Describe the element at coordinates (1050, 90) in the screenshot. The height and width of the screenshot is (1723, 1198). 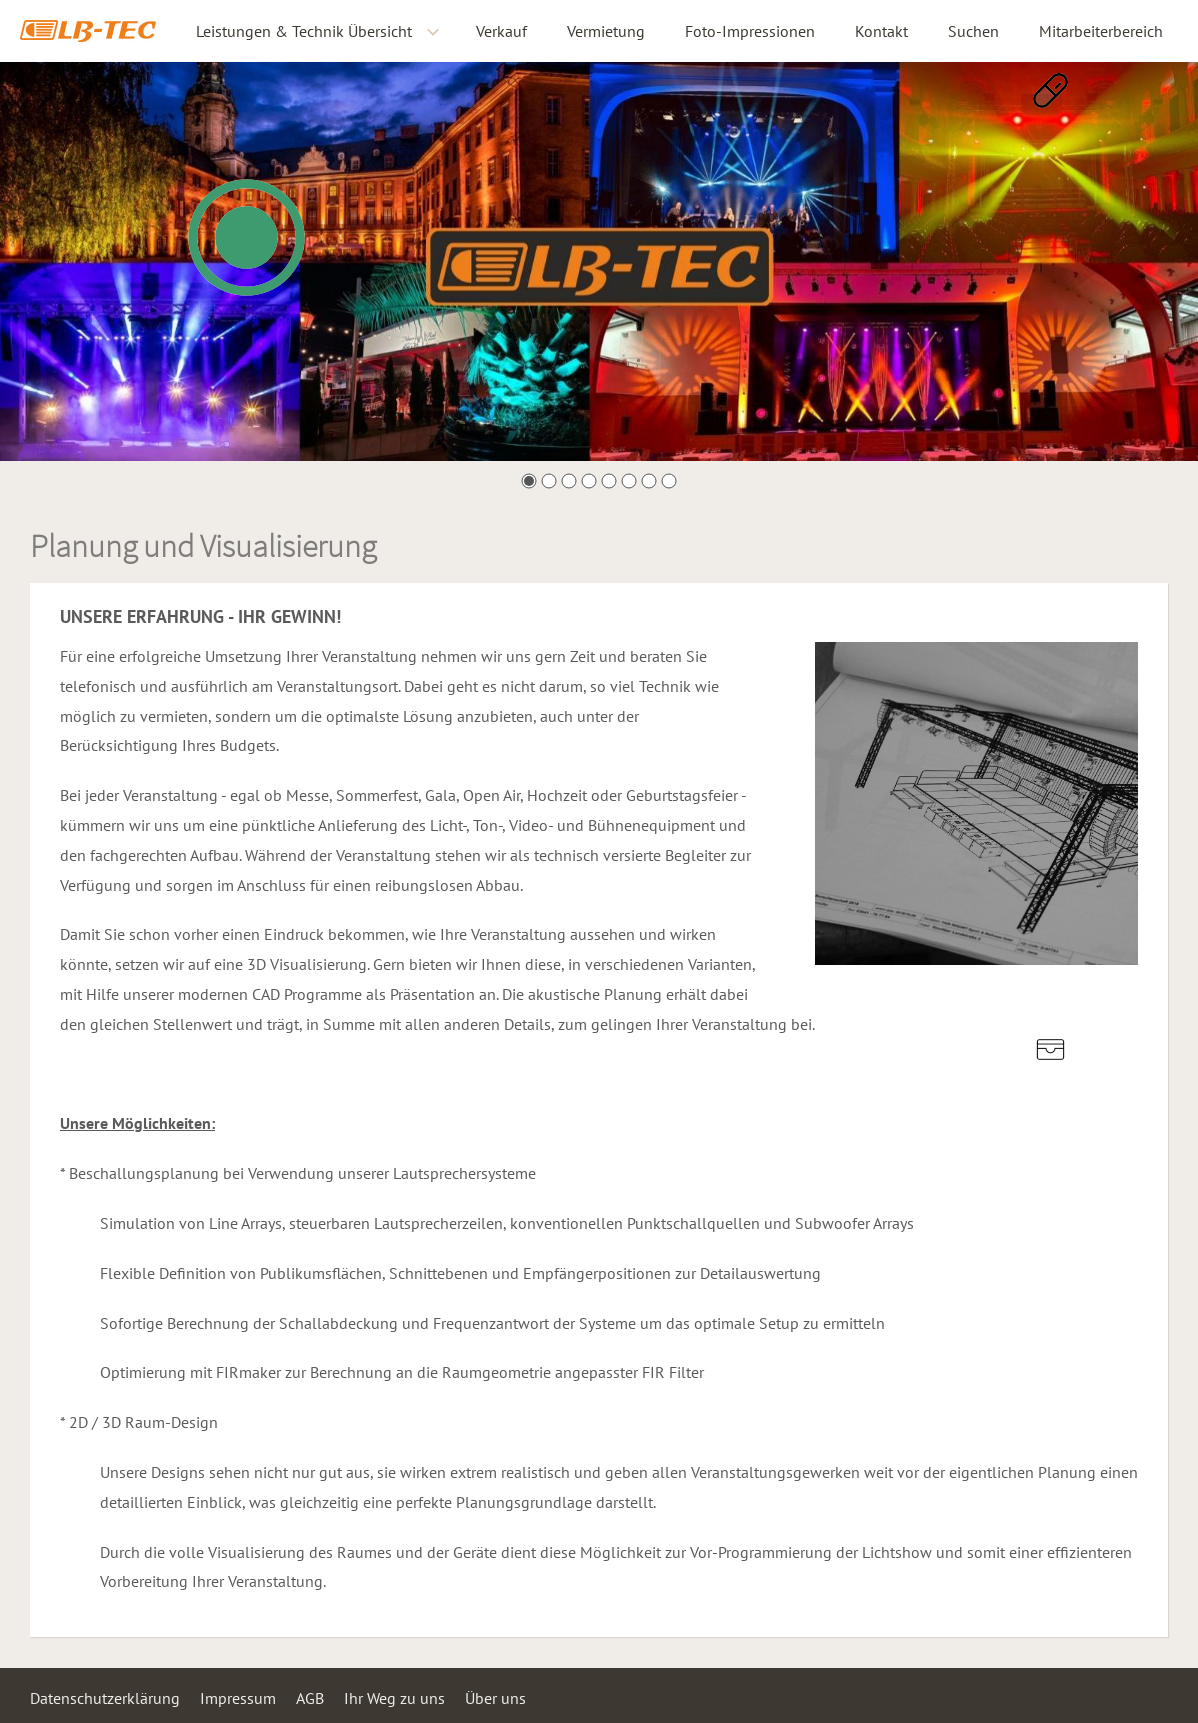
I see `view medication information` at that location.